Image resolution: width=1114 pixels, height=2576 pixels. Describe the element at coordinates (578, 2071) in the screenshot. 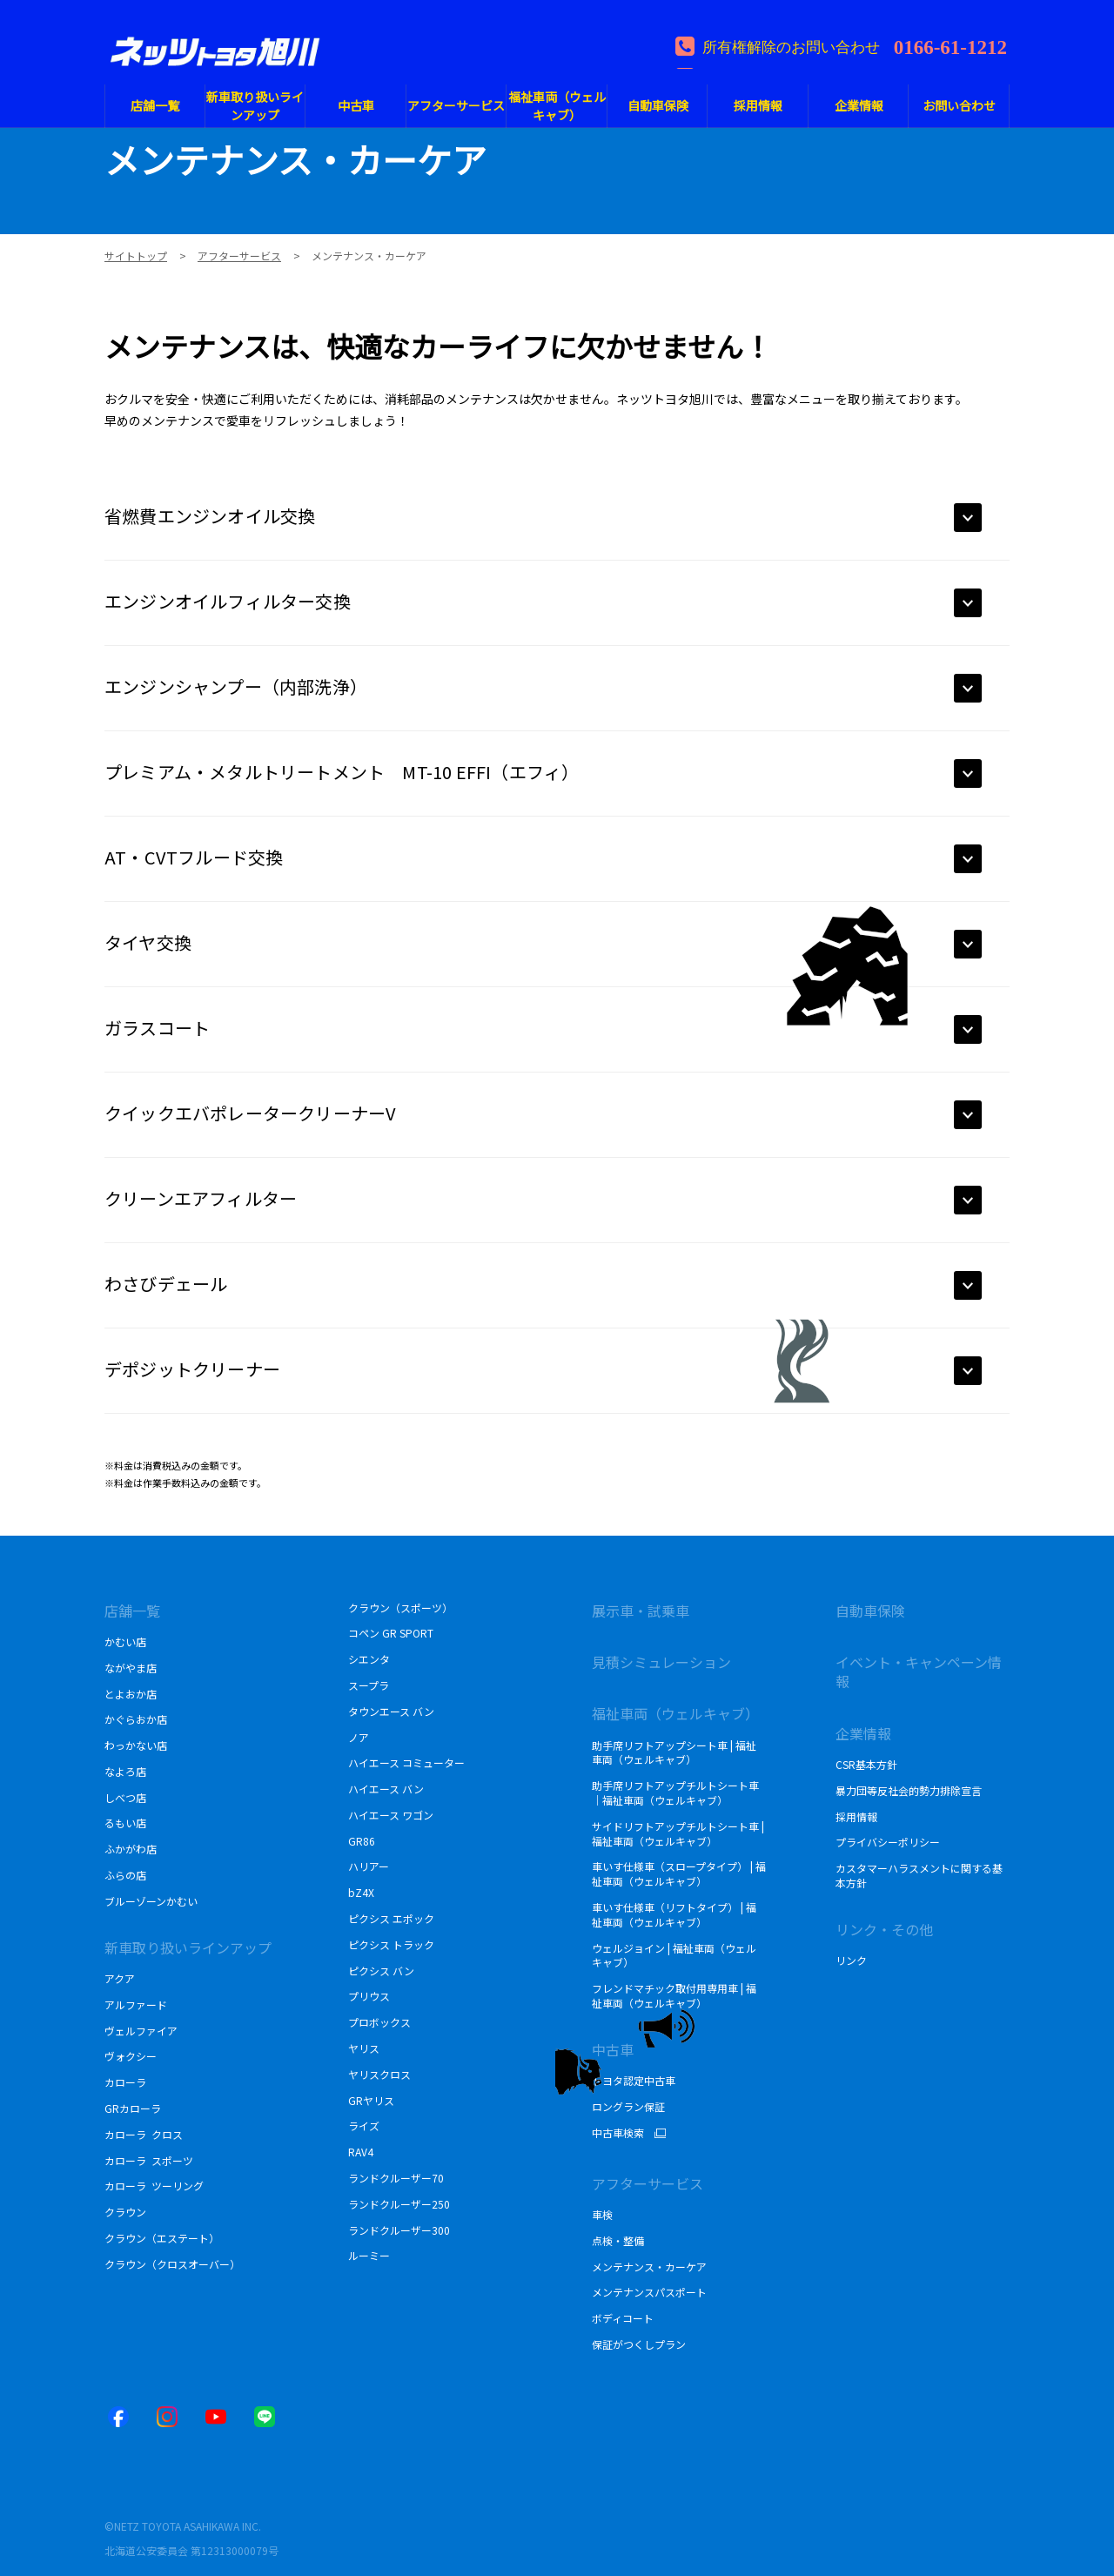

I see `represents a buffalo or bison in a game context` at that location.